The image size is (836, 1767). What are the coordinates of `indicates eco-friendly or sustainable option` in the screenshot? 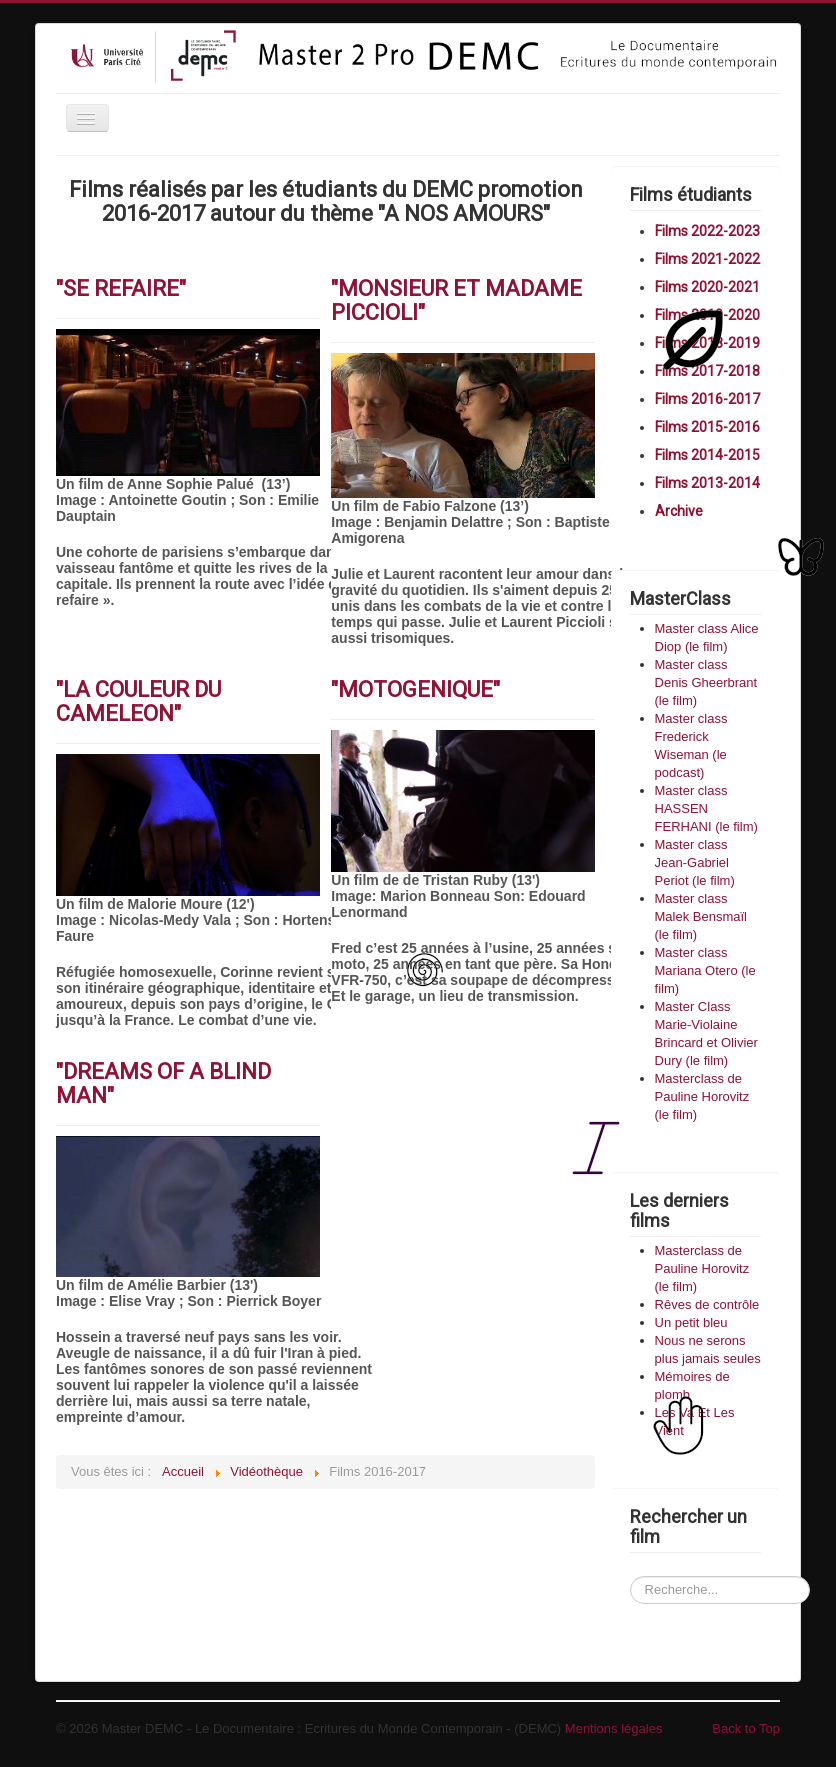 It's located at (693, 340).